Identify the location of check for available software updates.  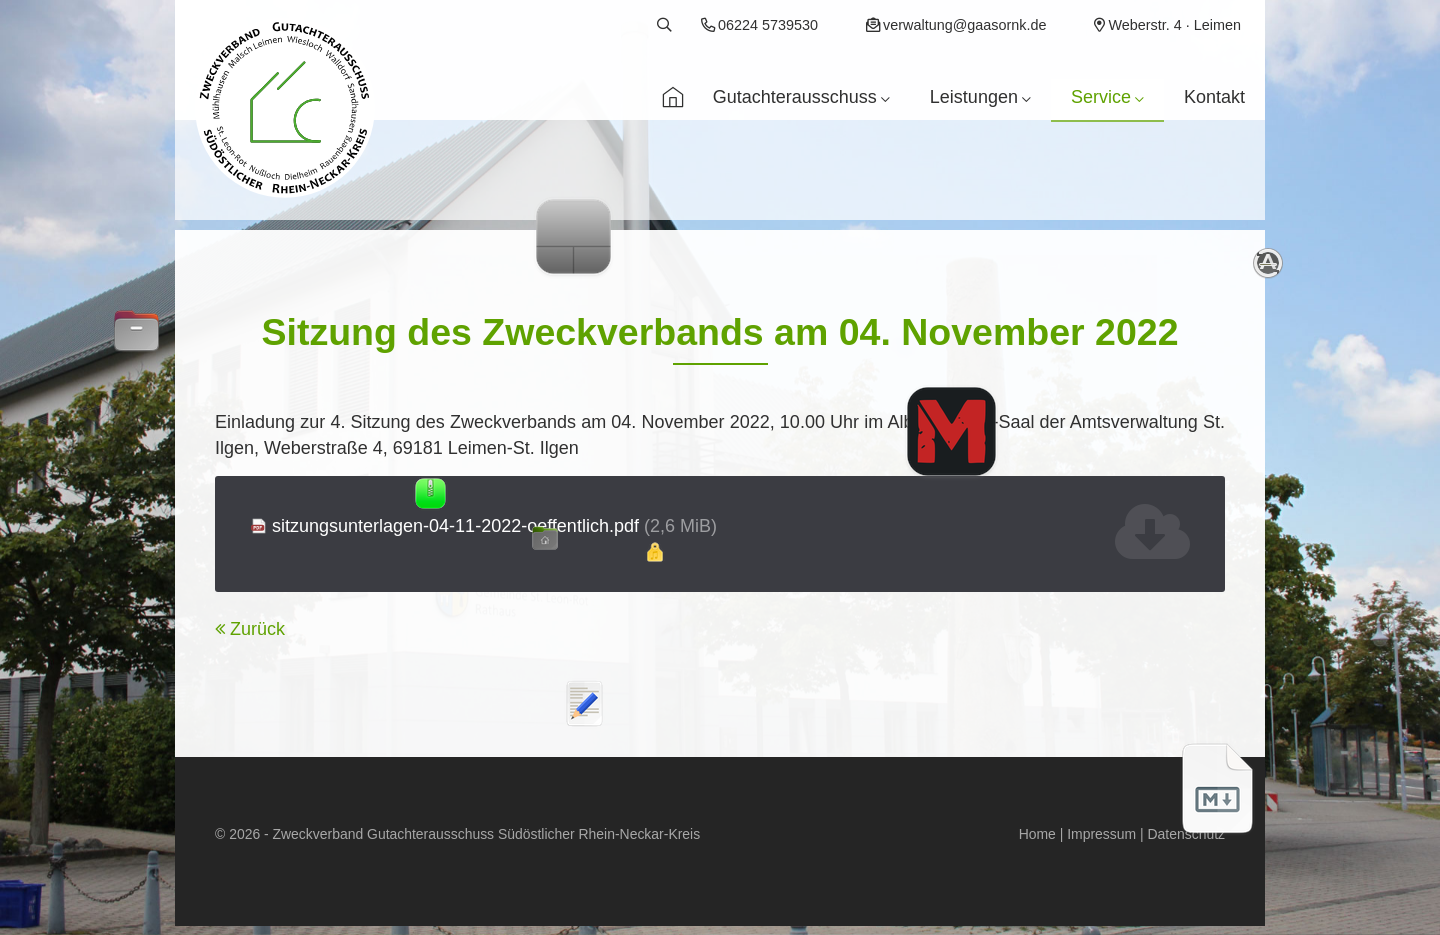
(1268, 263).